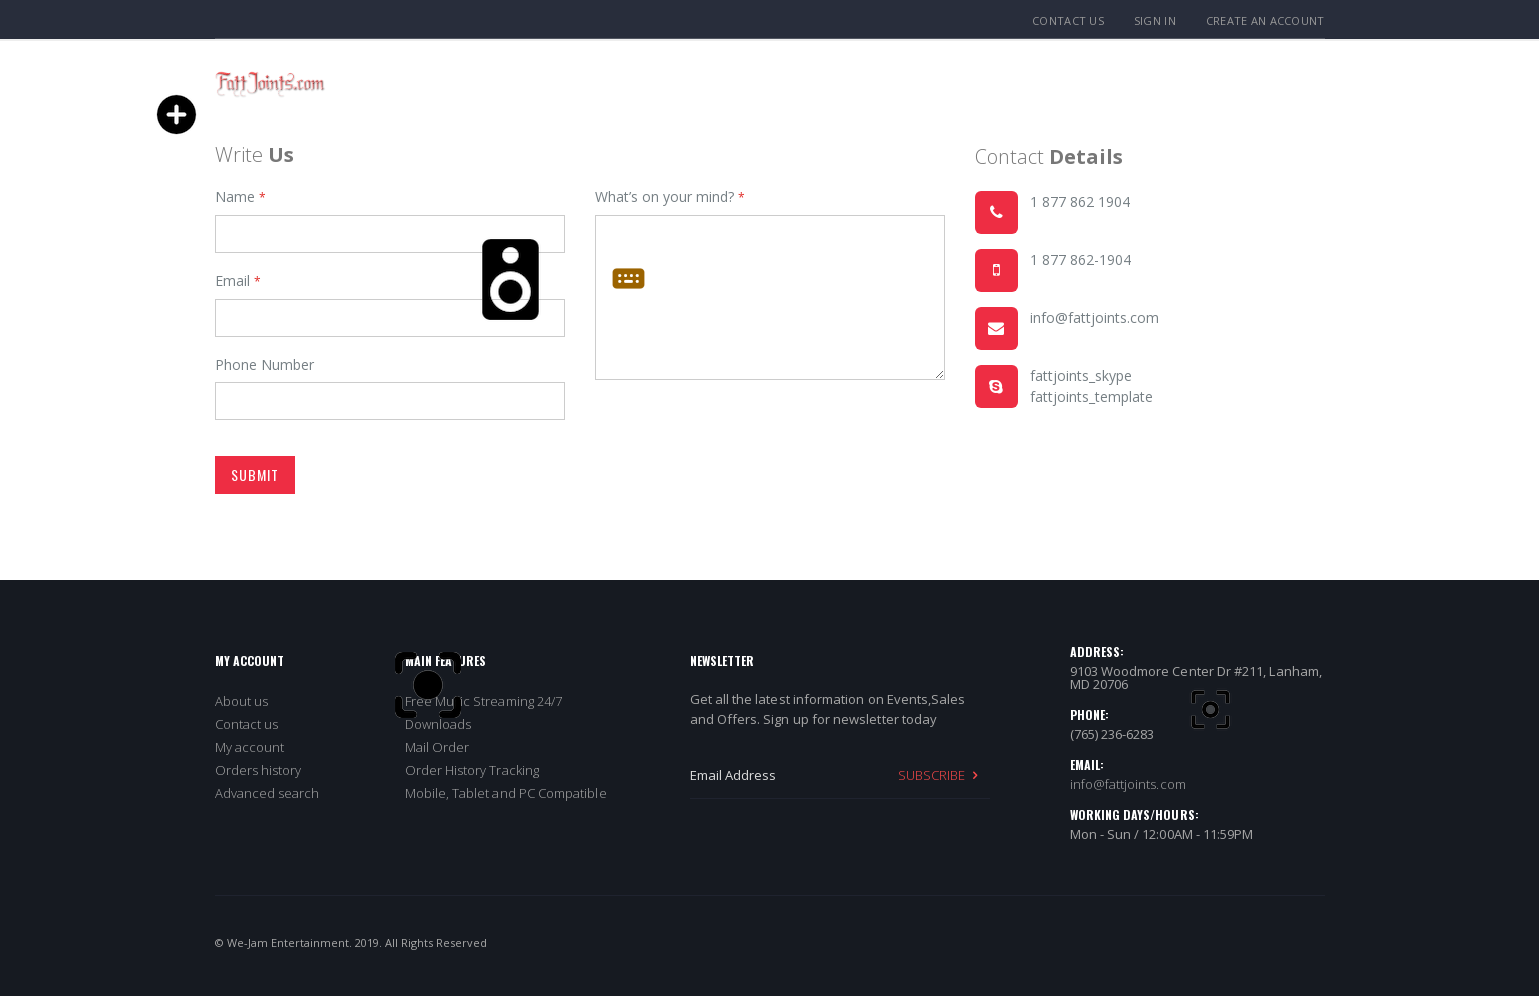 This screenshot has height=996, width=1539. What do you see at coordinates (428, 685) in the screenshot?
I see `center focus point for camera or image capture` at bounding box center [428, 685].